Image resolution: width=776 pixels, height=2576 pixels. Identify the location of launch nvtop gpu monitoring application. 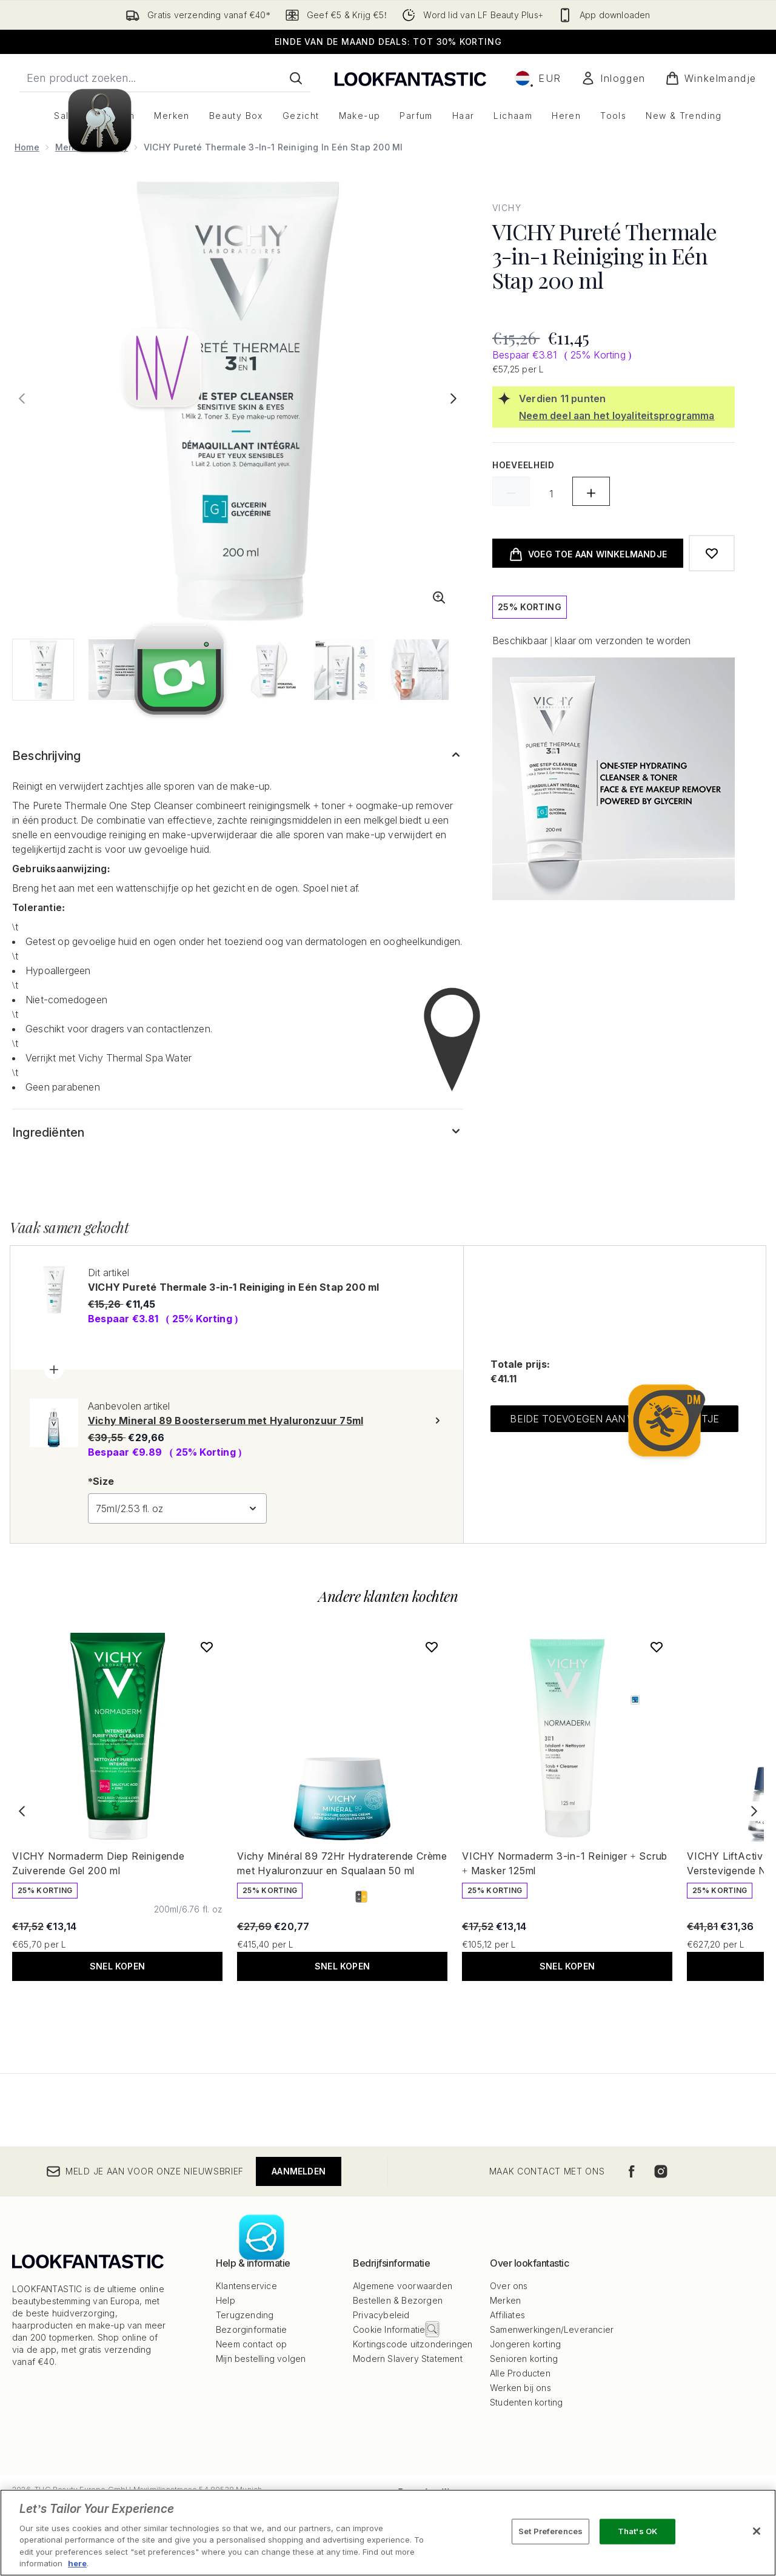
(162, 368).